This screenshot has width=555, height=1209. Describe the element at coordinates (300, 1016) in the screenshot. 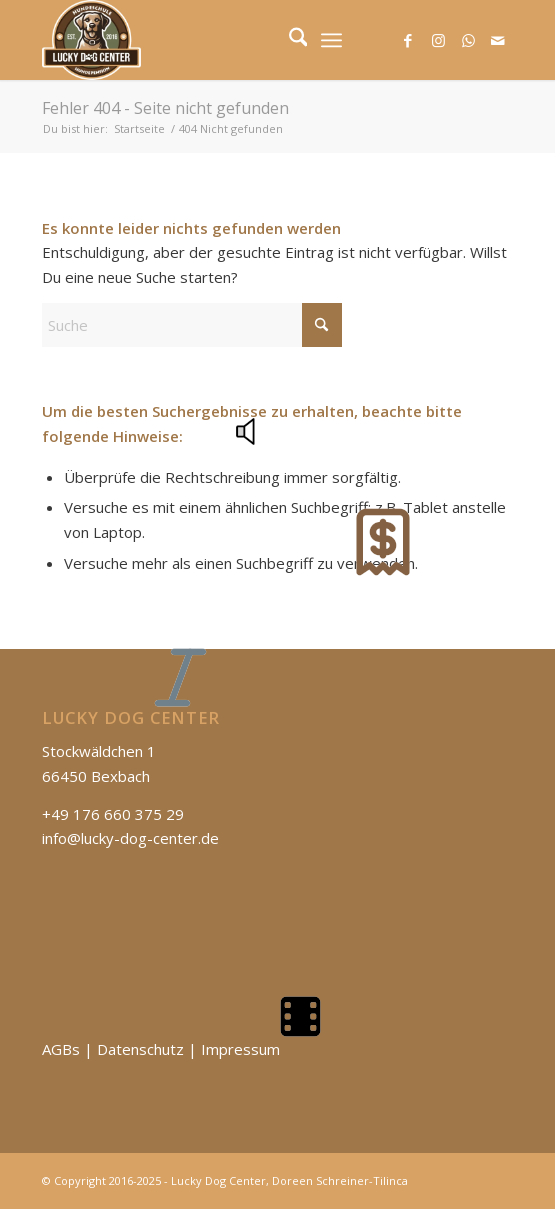

I see `access video or movie content` at that location.